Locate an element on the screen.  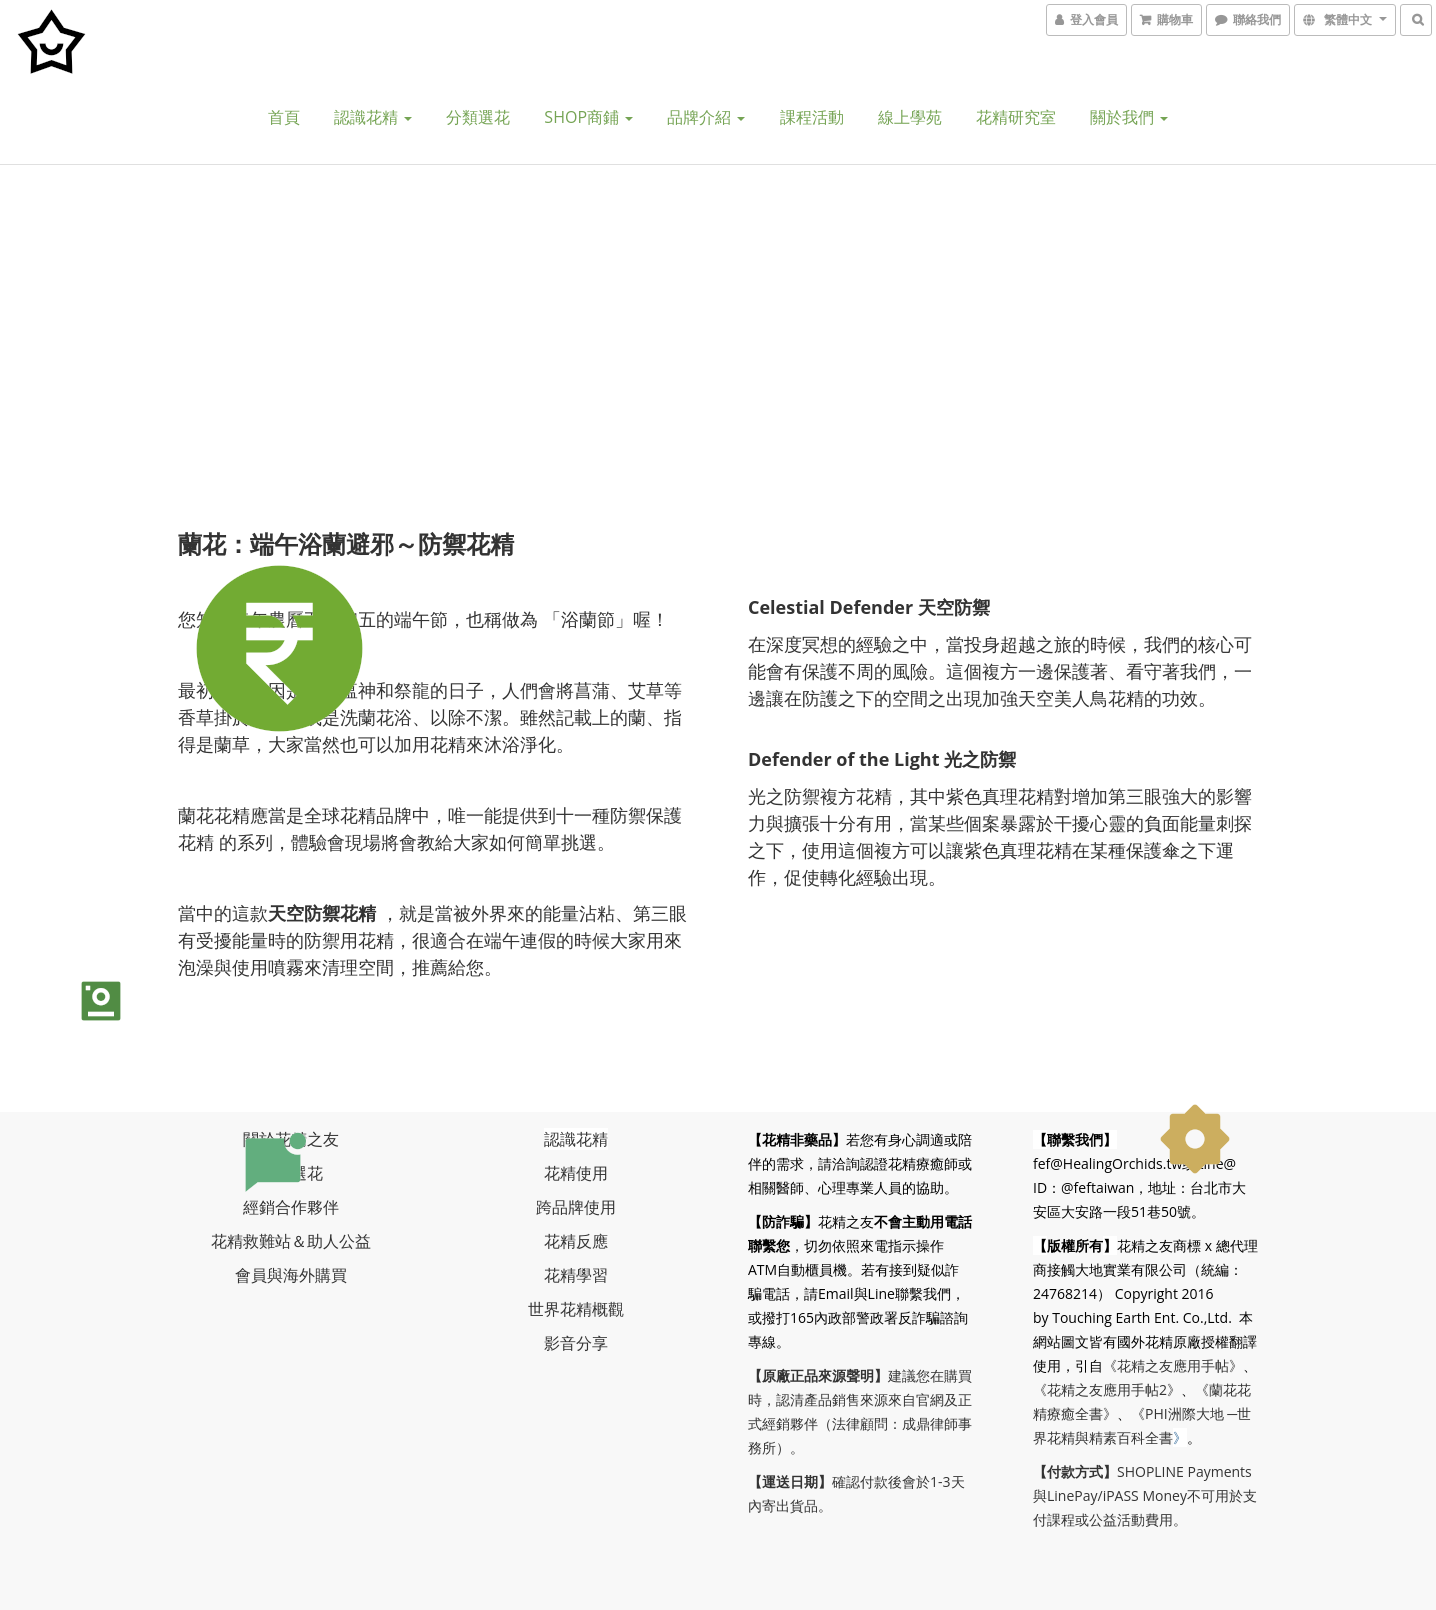
indicates unread messages in chat is located at coordinates (273, 1163).